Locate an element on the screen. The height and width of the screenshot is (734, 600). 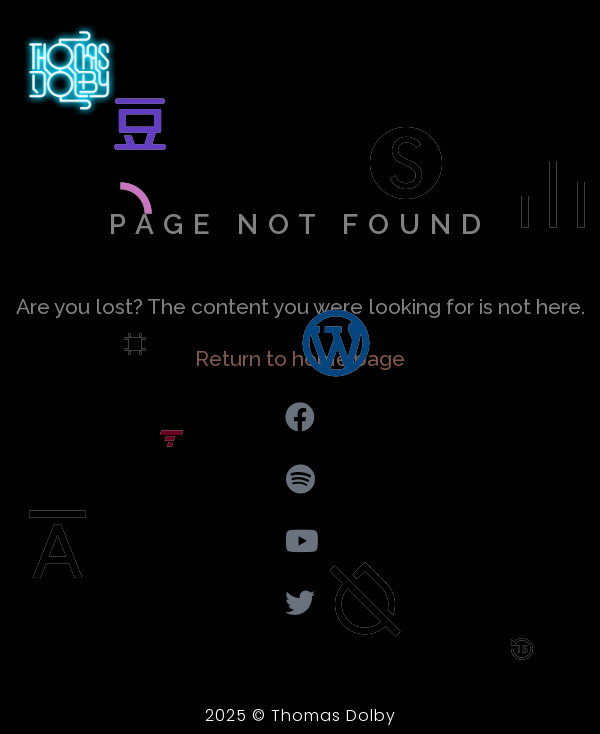
apply overline formatting to selected text is located at coordinates (57, 542).